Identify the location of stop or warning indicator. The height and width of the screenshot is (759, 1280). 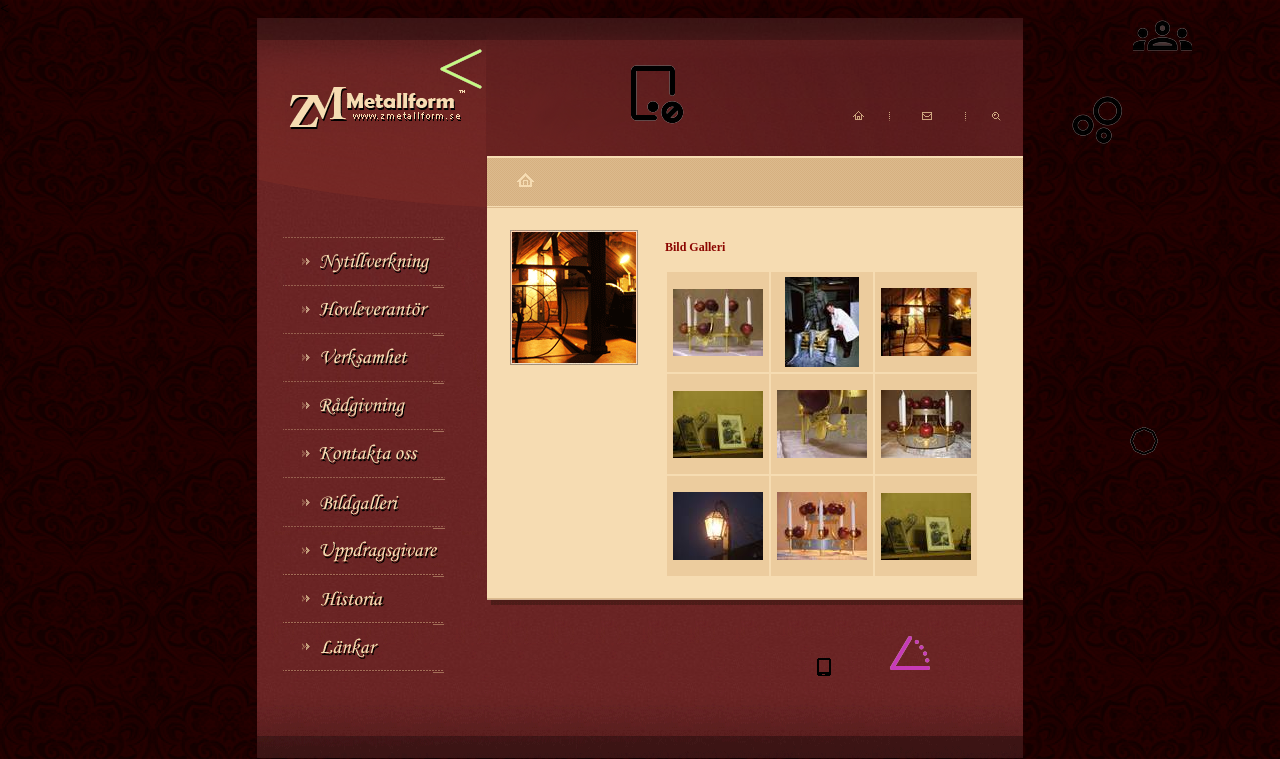
(1144, 441).